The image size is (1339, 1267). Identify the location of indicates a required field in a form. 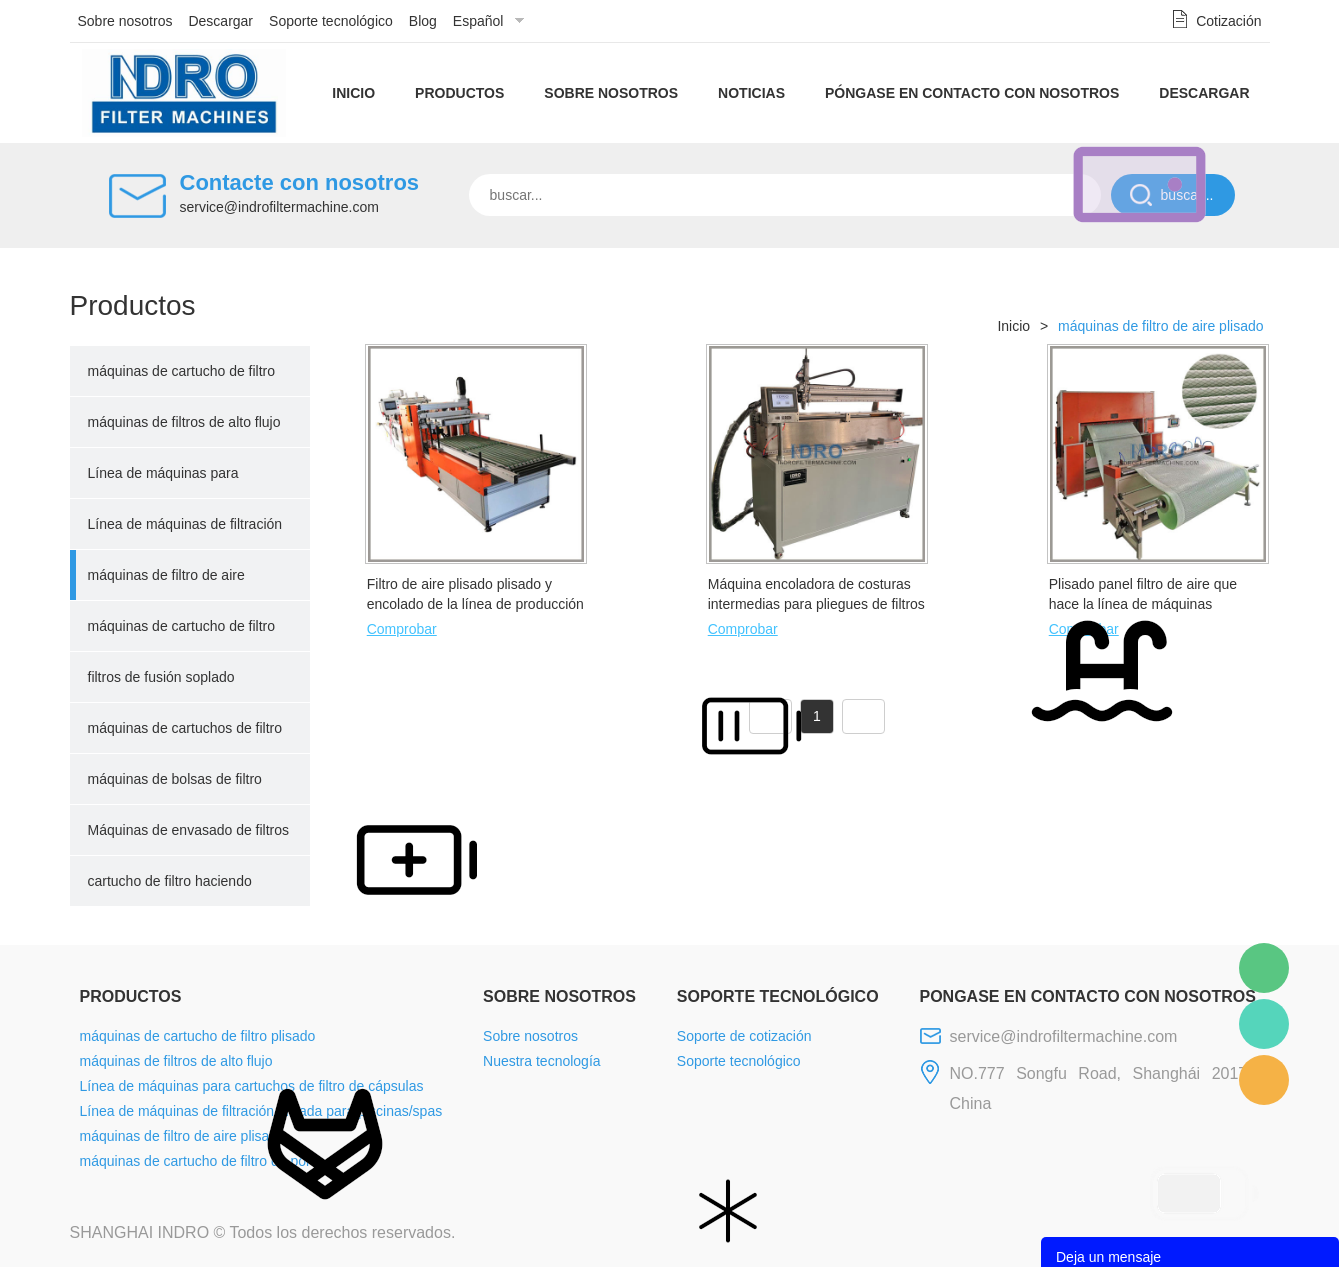
(728, 1211).